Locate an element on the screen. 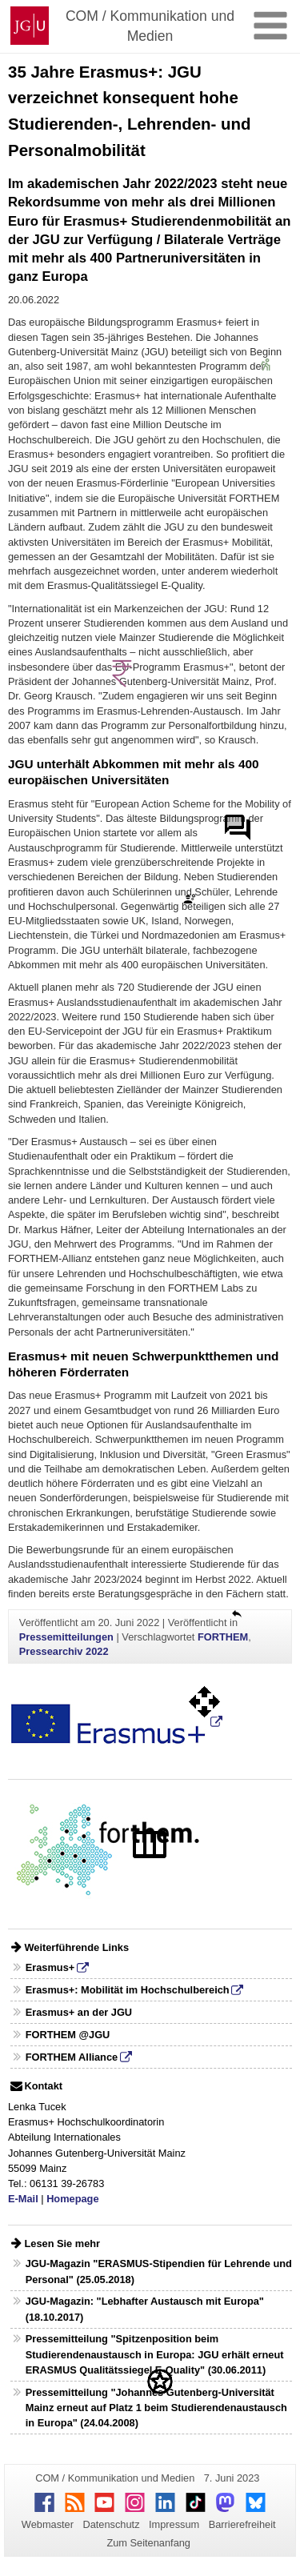 Image resolution: width=300 pixels, height=2576 pixels. access engineering or technical settings is located at coordinates (190, 899).